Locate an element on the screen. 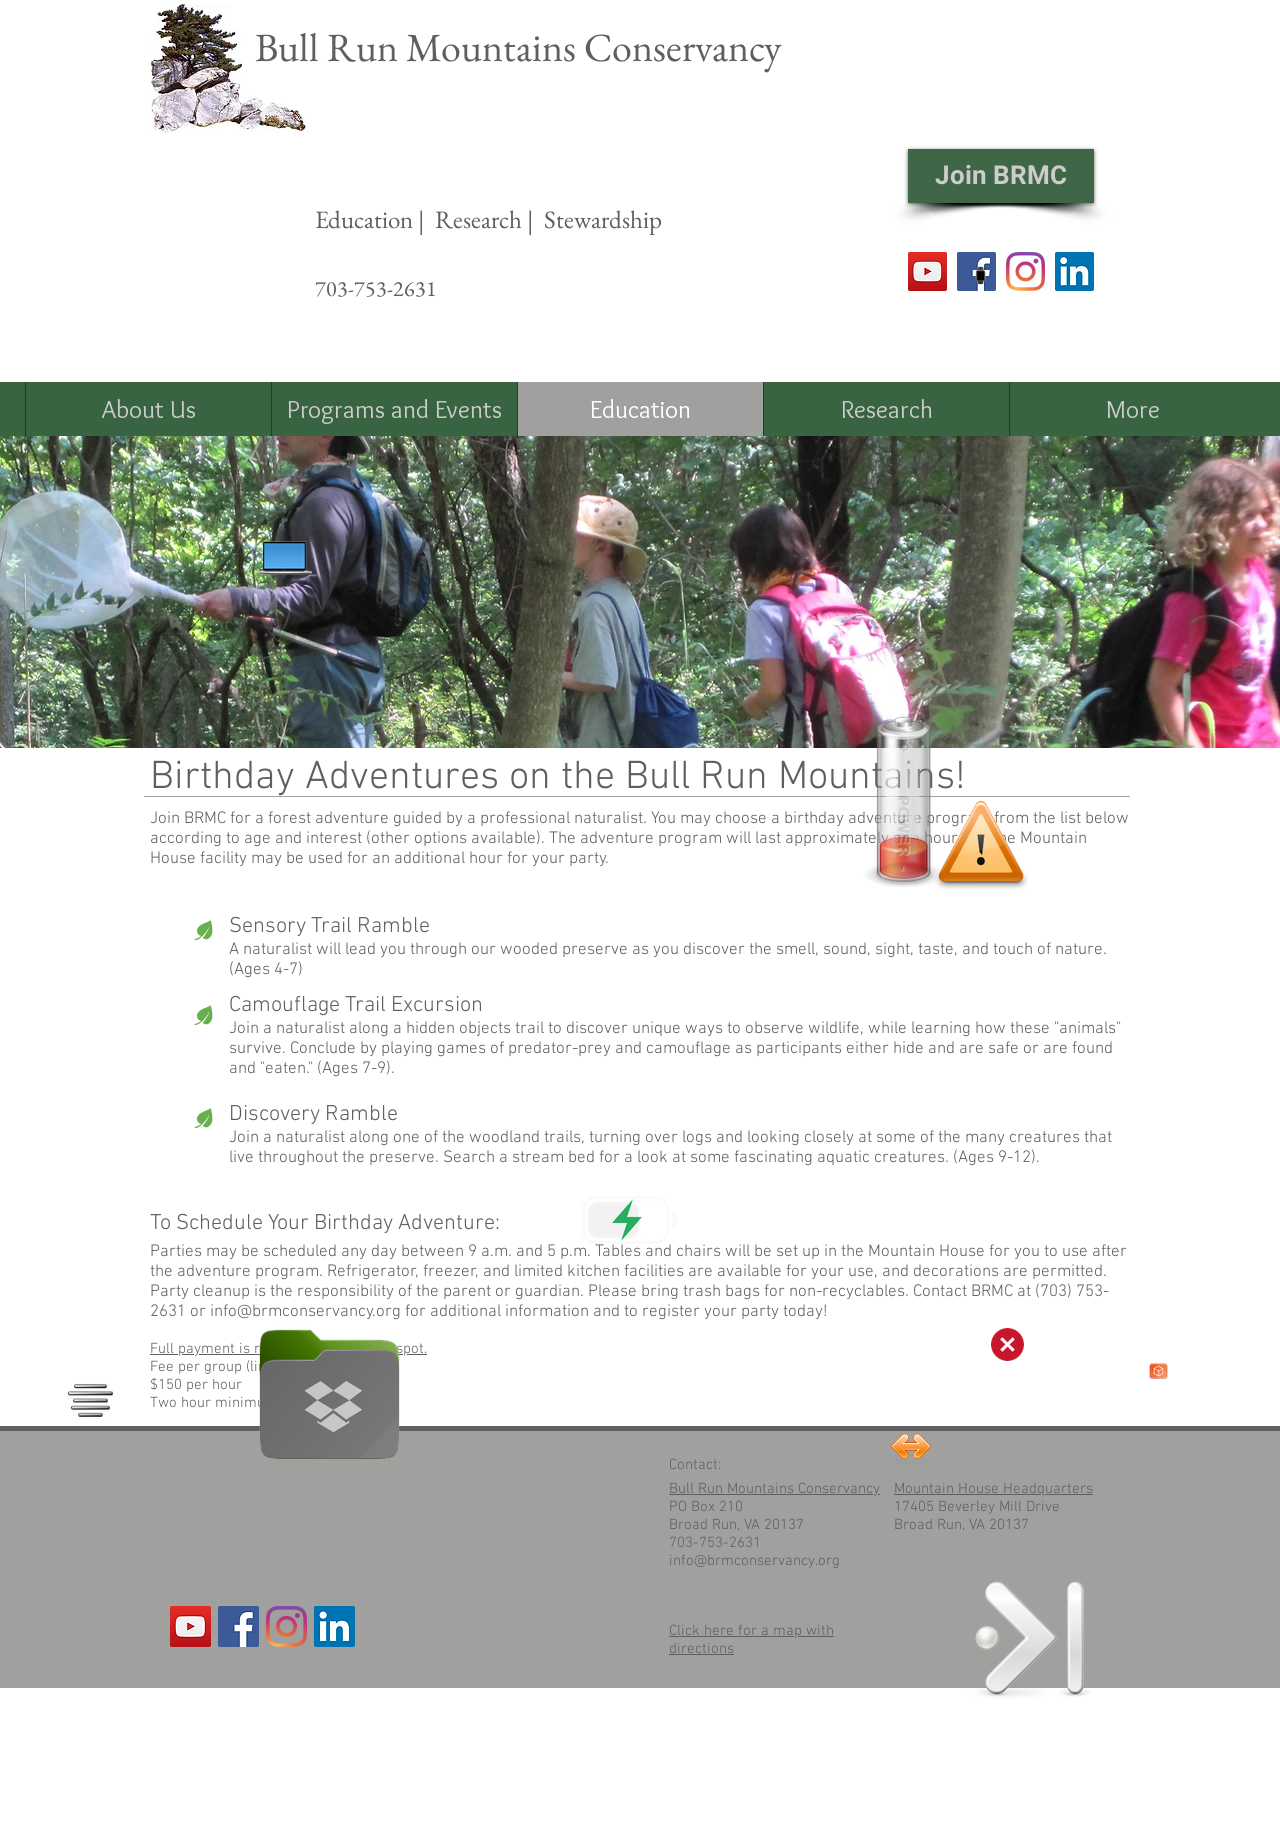 This screenshot has height=1839, width=1280. battery at 60% and currently charging is located at coordinates (630, 1220).